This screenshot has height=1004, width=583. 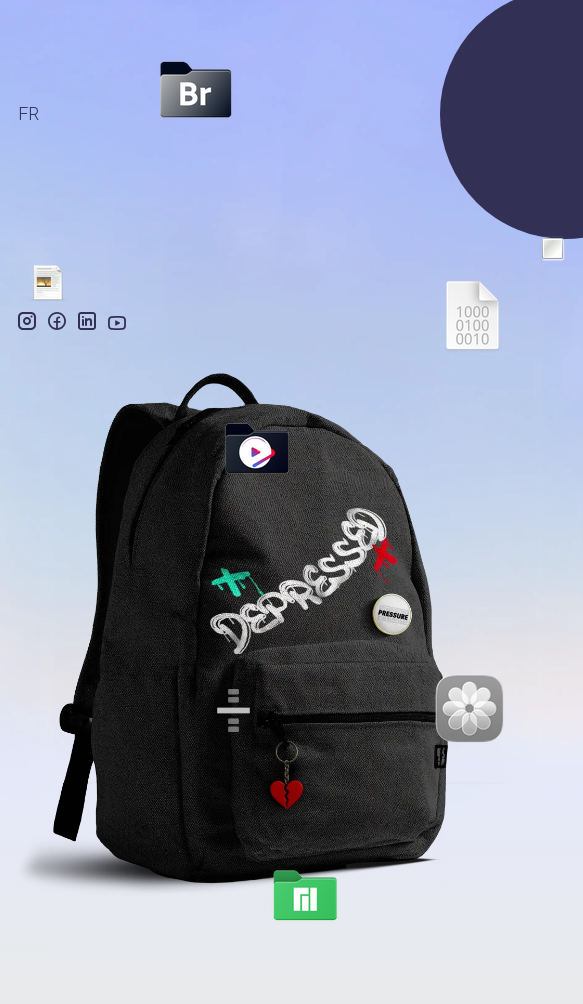 What do you see at coordinates (305, 897) in the screenshot?
I see `open manjaro linux system folder` at bounding box center [305, 897].